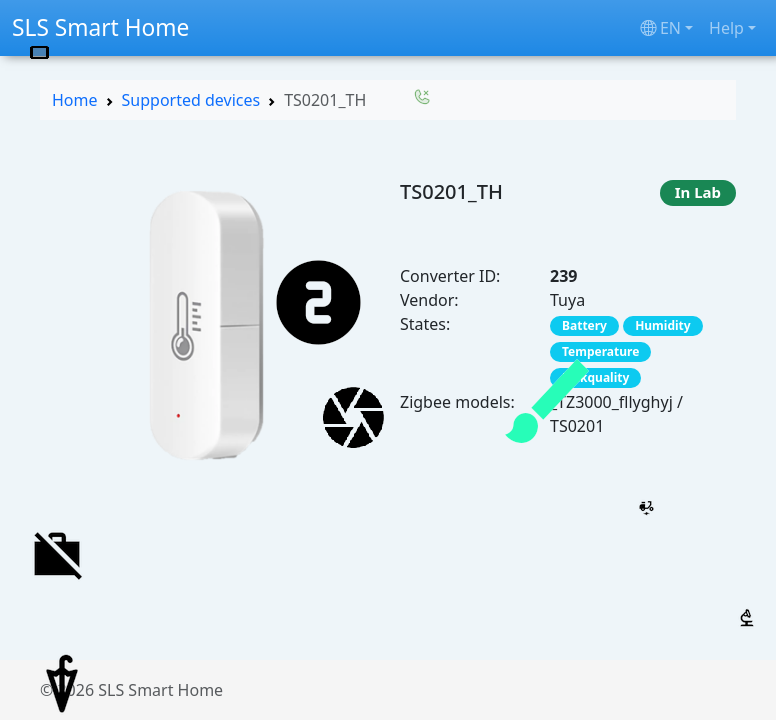 This screenshot has width=776, height=720. What do you see at coordinates (353, 417) in the screenshot?
I see `open camera to take a photo` at bounding box center [353, 417].